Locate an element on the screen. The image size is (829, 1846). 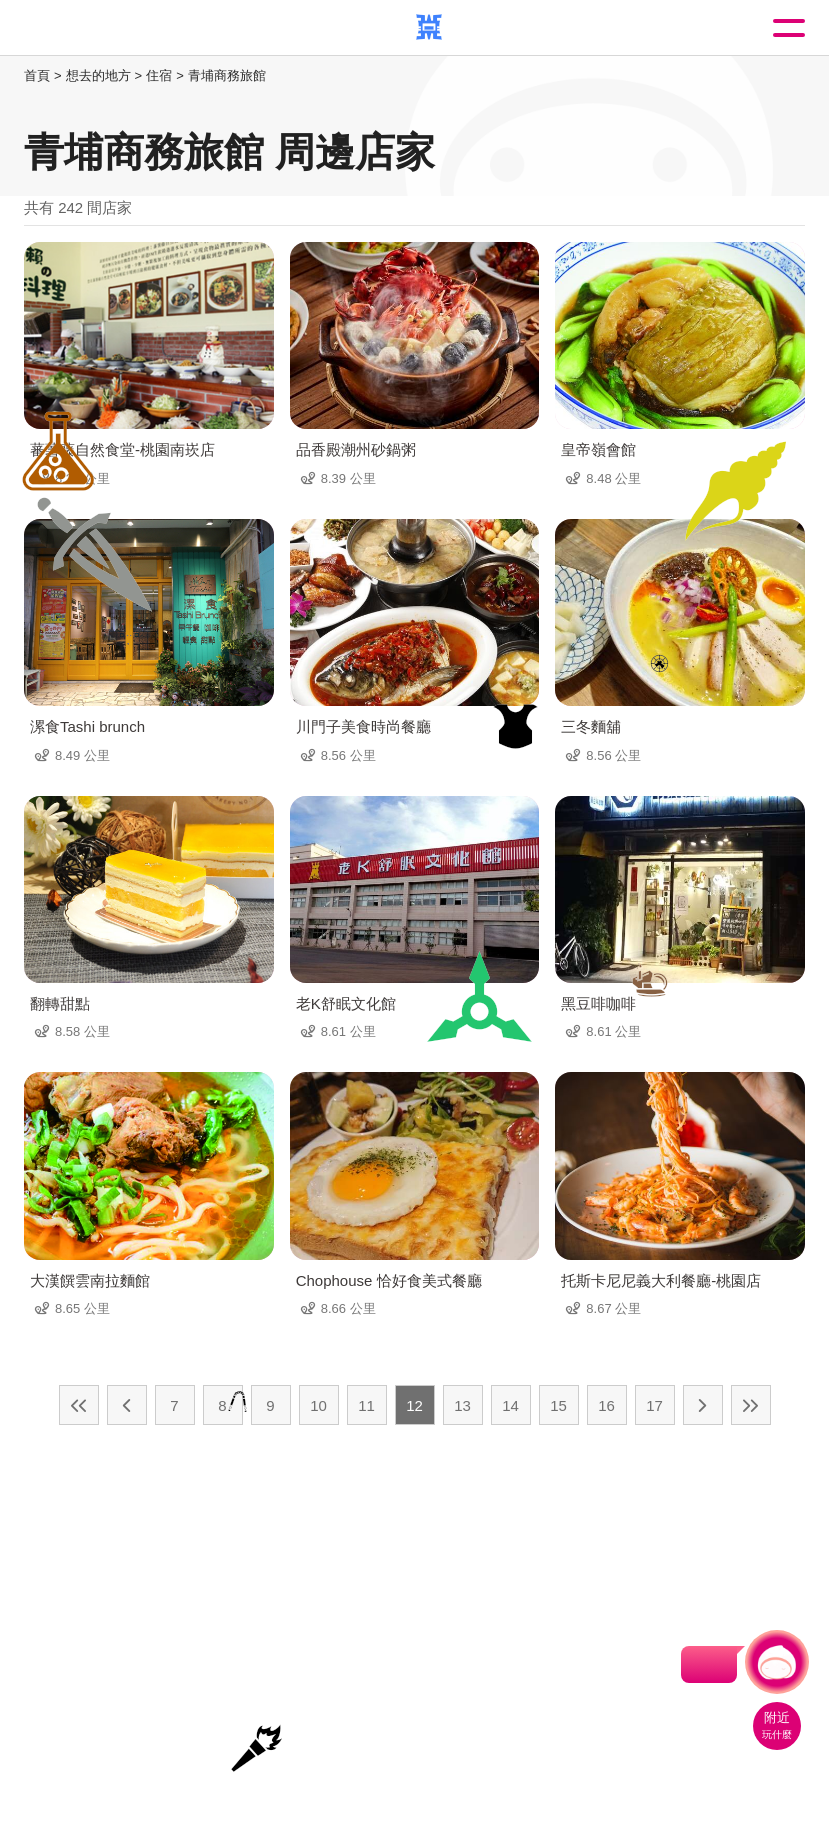
equip body armor or protective vest is located at coordinates (515, 726).